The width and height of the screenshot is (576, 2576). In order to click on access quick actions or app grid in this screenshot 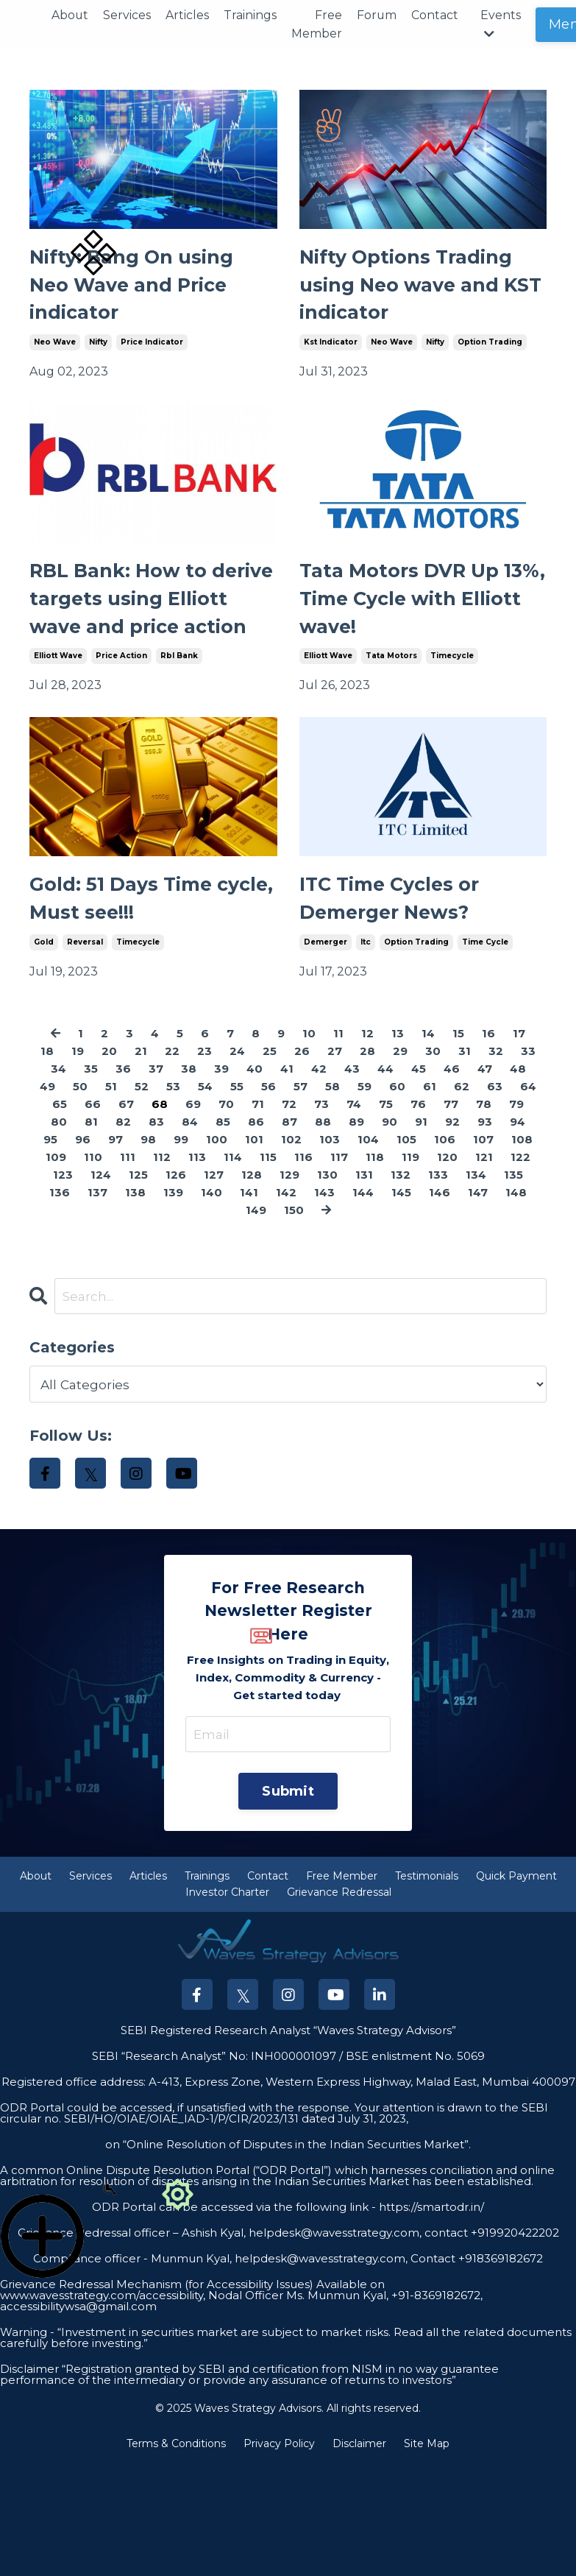, I will do `click(93, 253)`.